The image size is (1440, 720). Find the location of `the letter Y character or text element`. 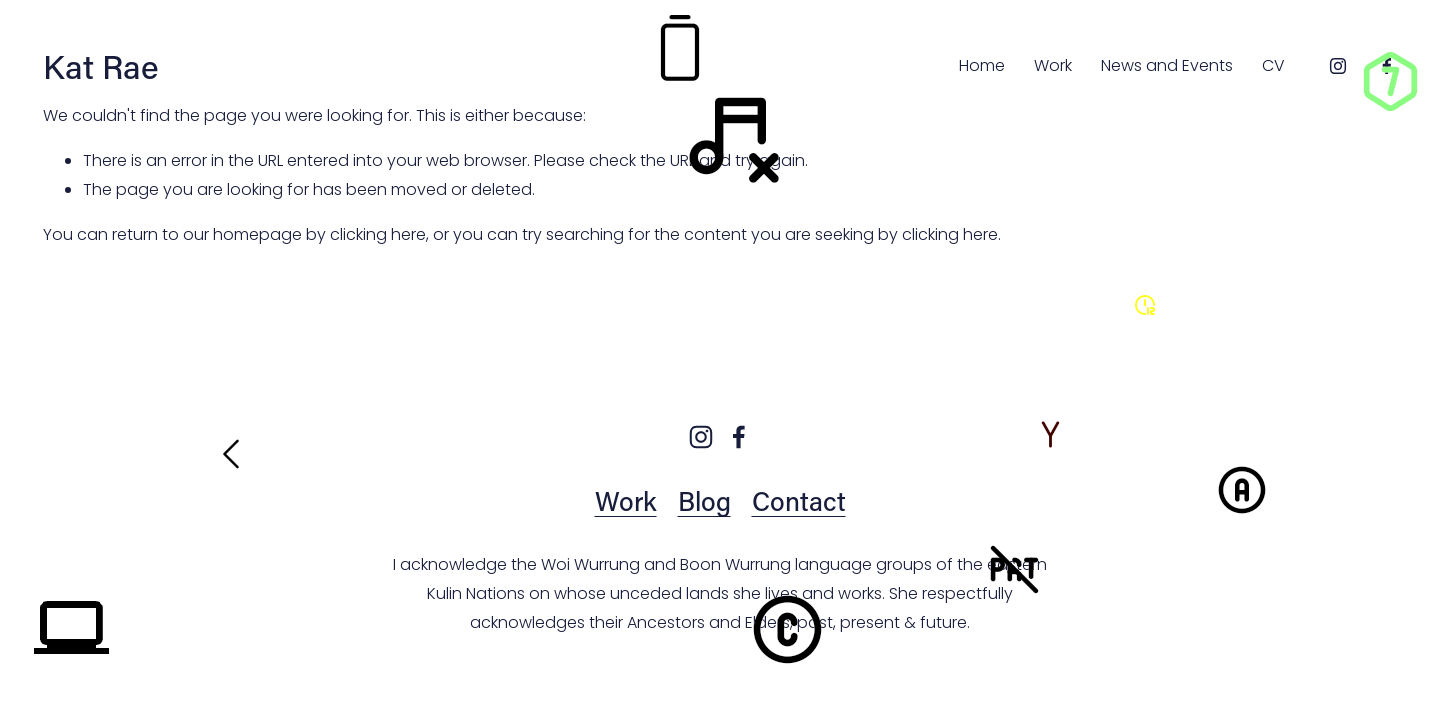

the letter Y character or text element is located at coordinates (1050, 434).